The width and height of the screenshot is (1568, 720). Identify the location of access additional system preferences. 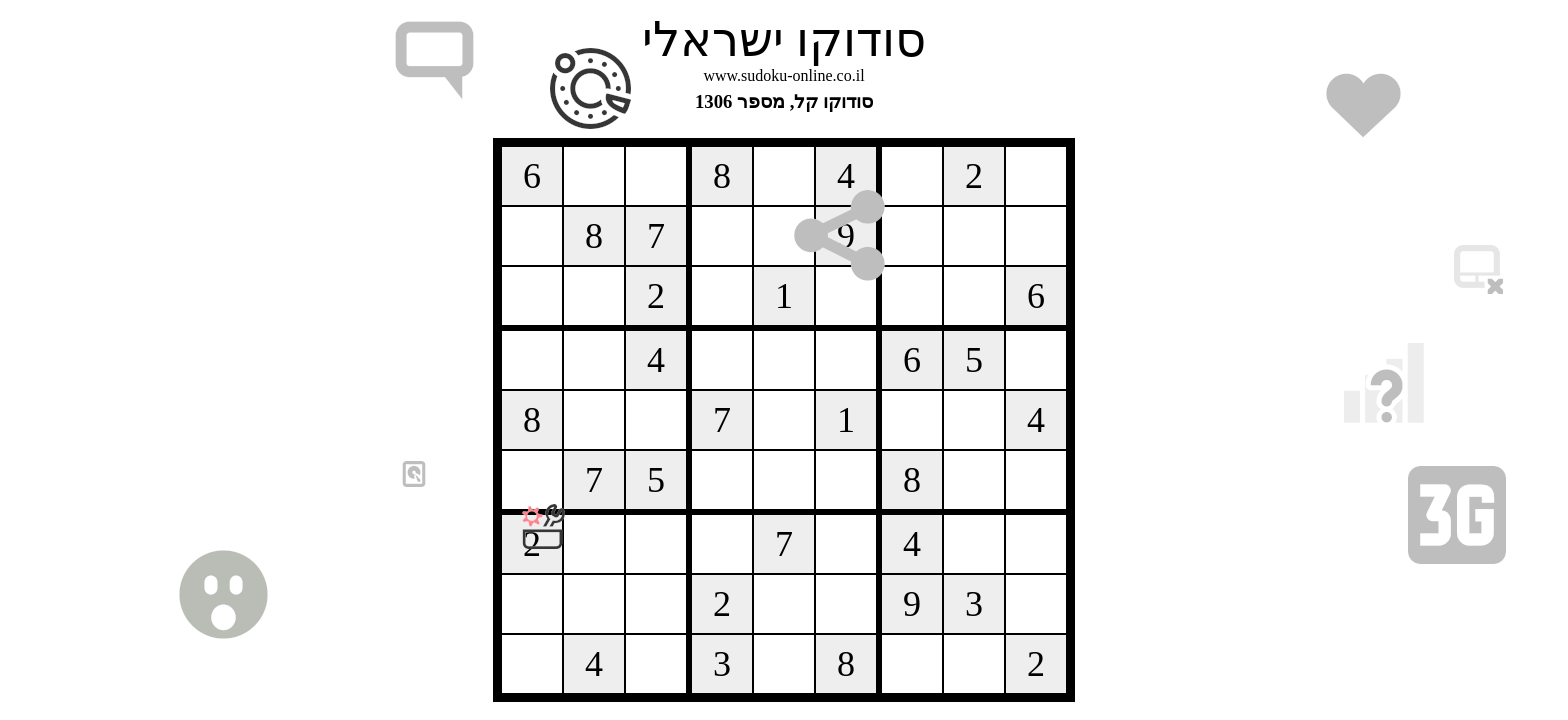
(542, 526).